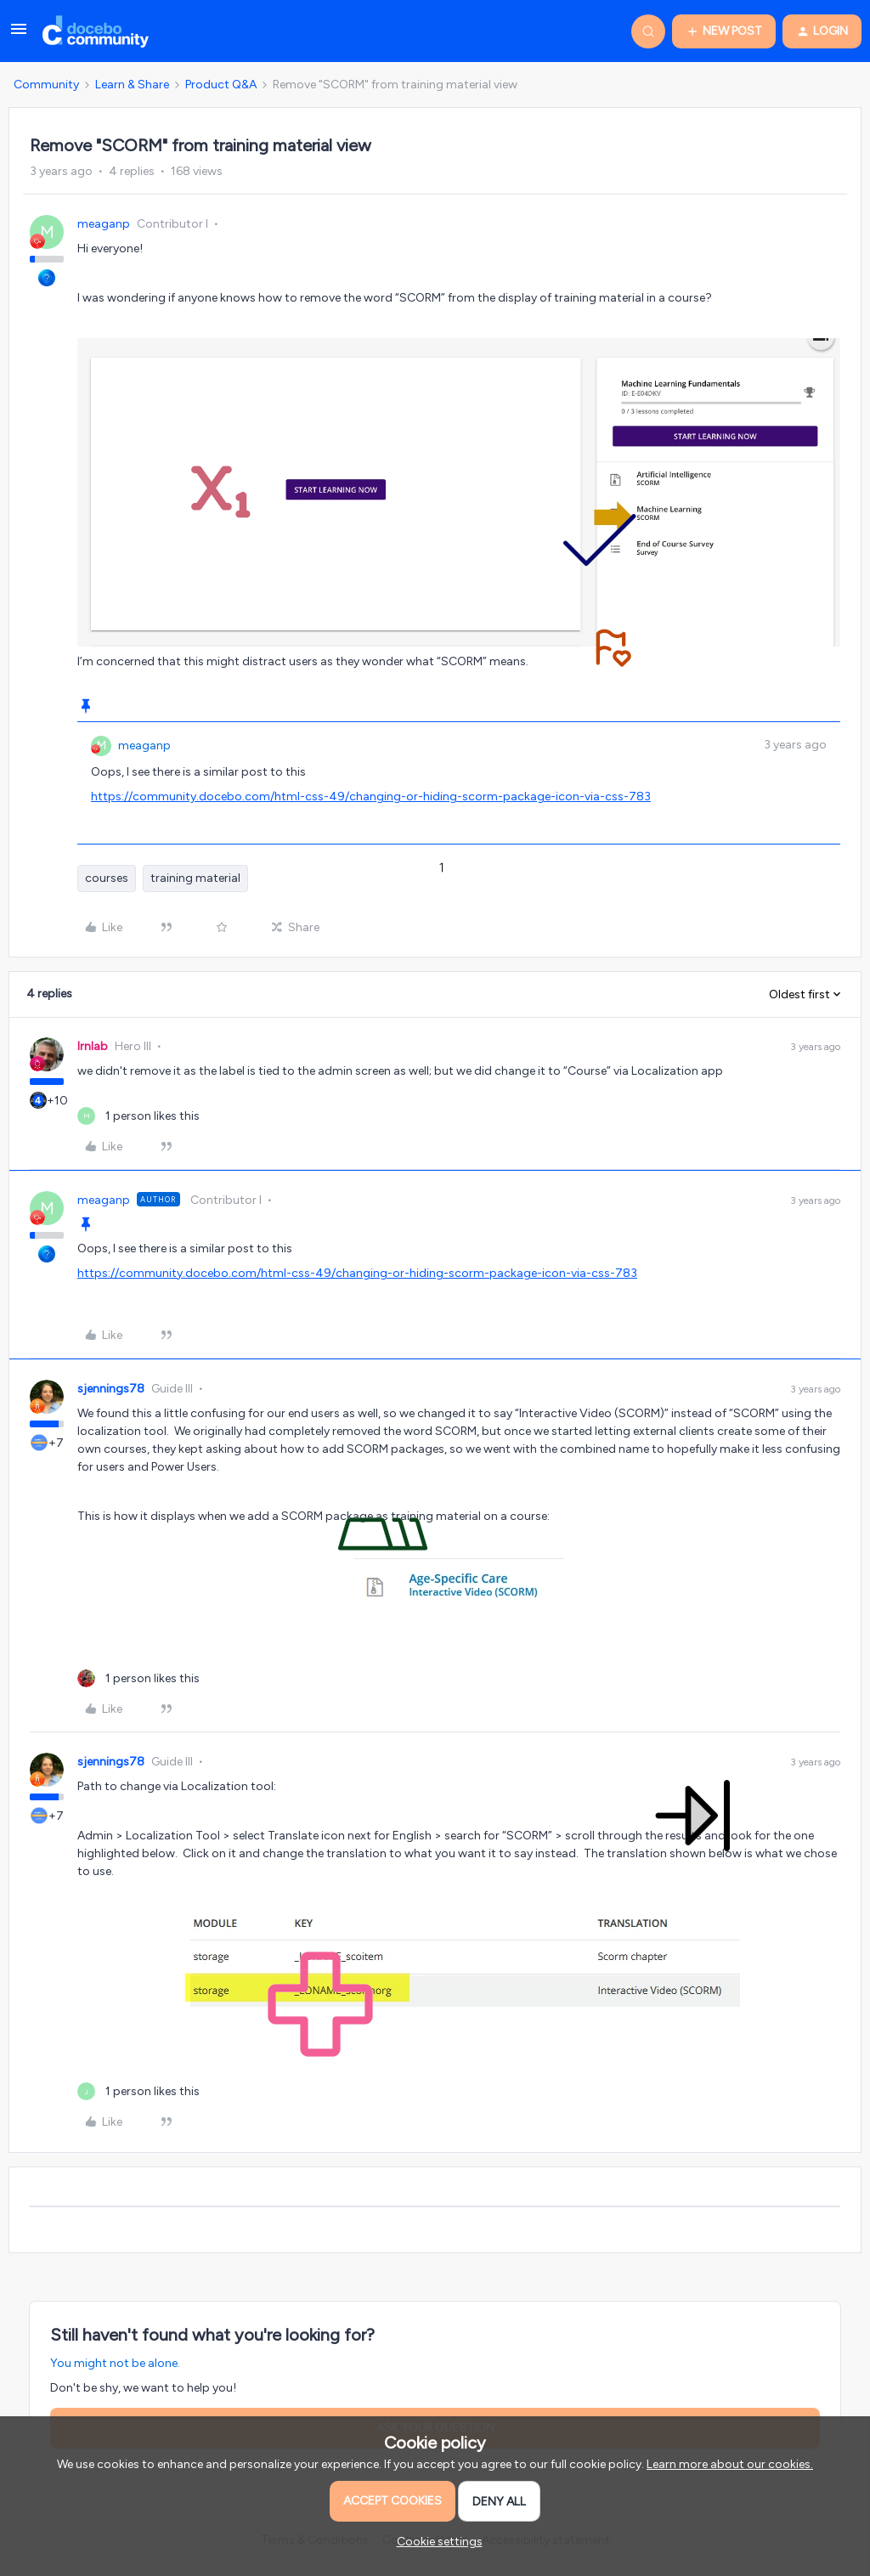 This screenshot has width=870, height=2576. I want to click on flag a favorite or loved item, so click(611, 647).